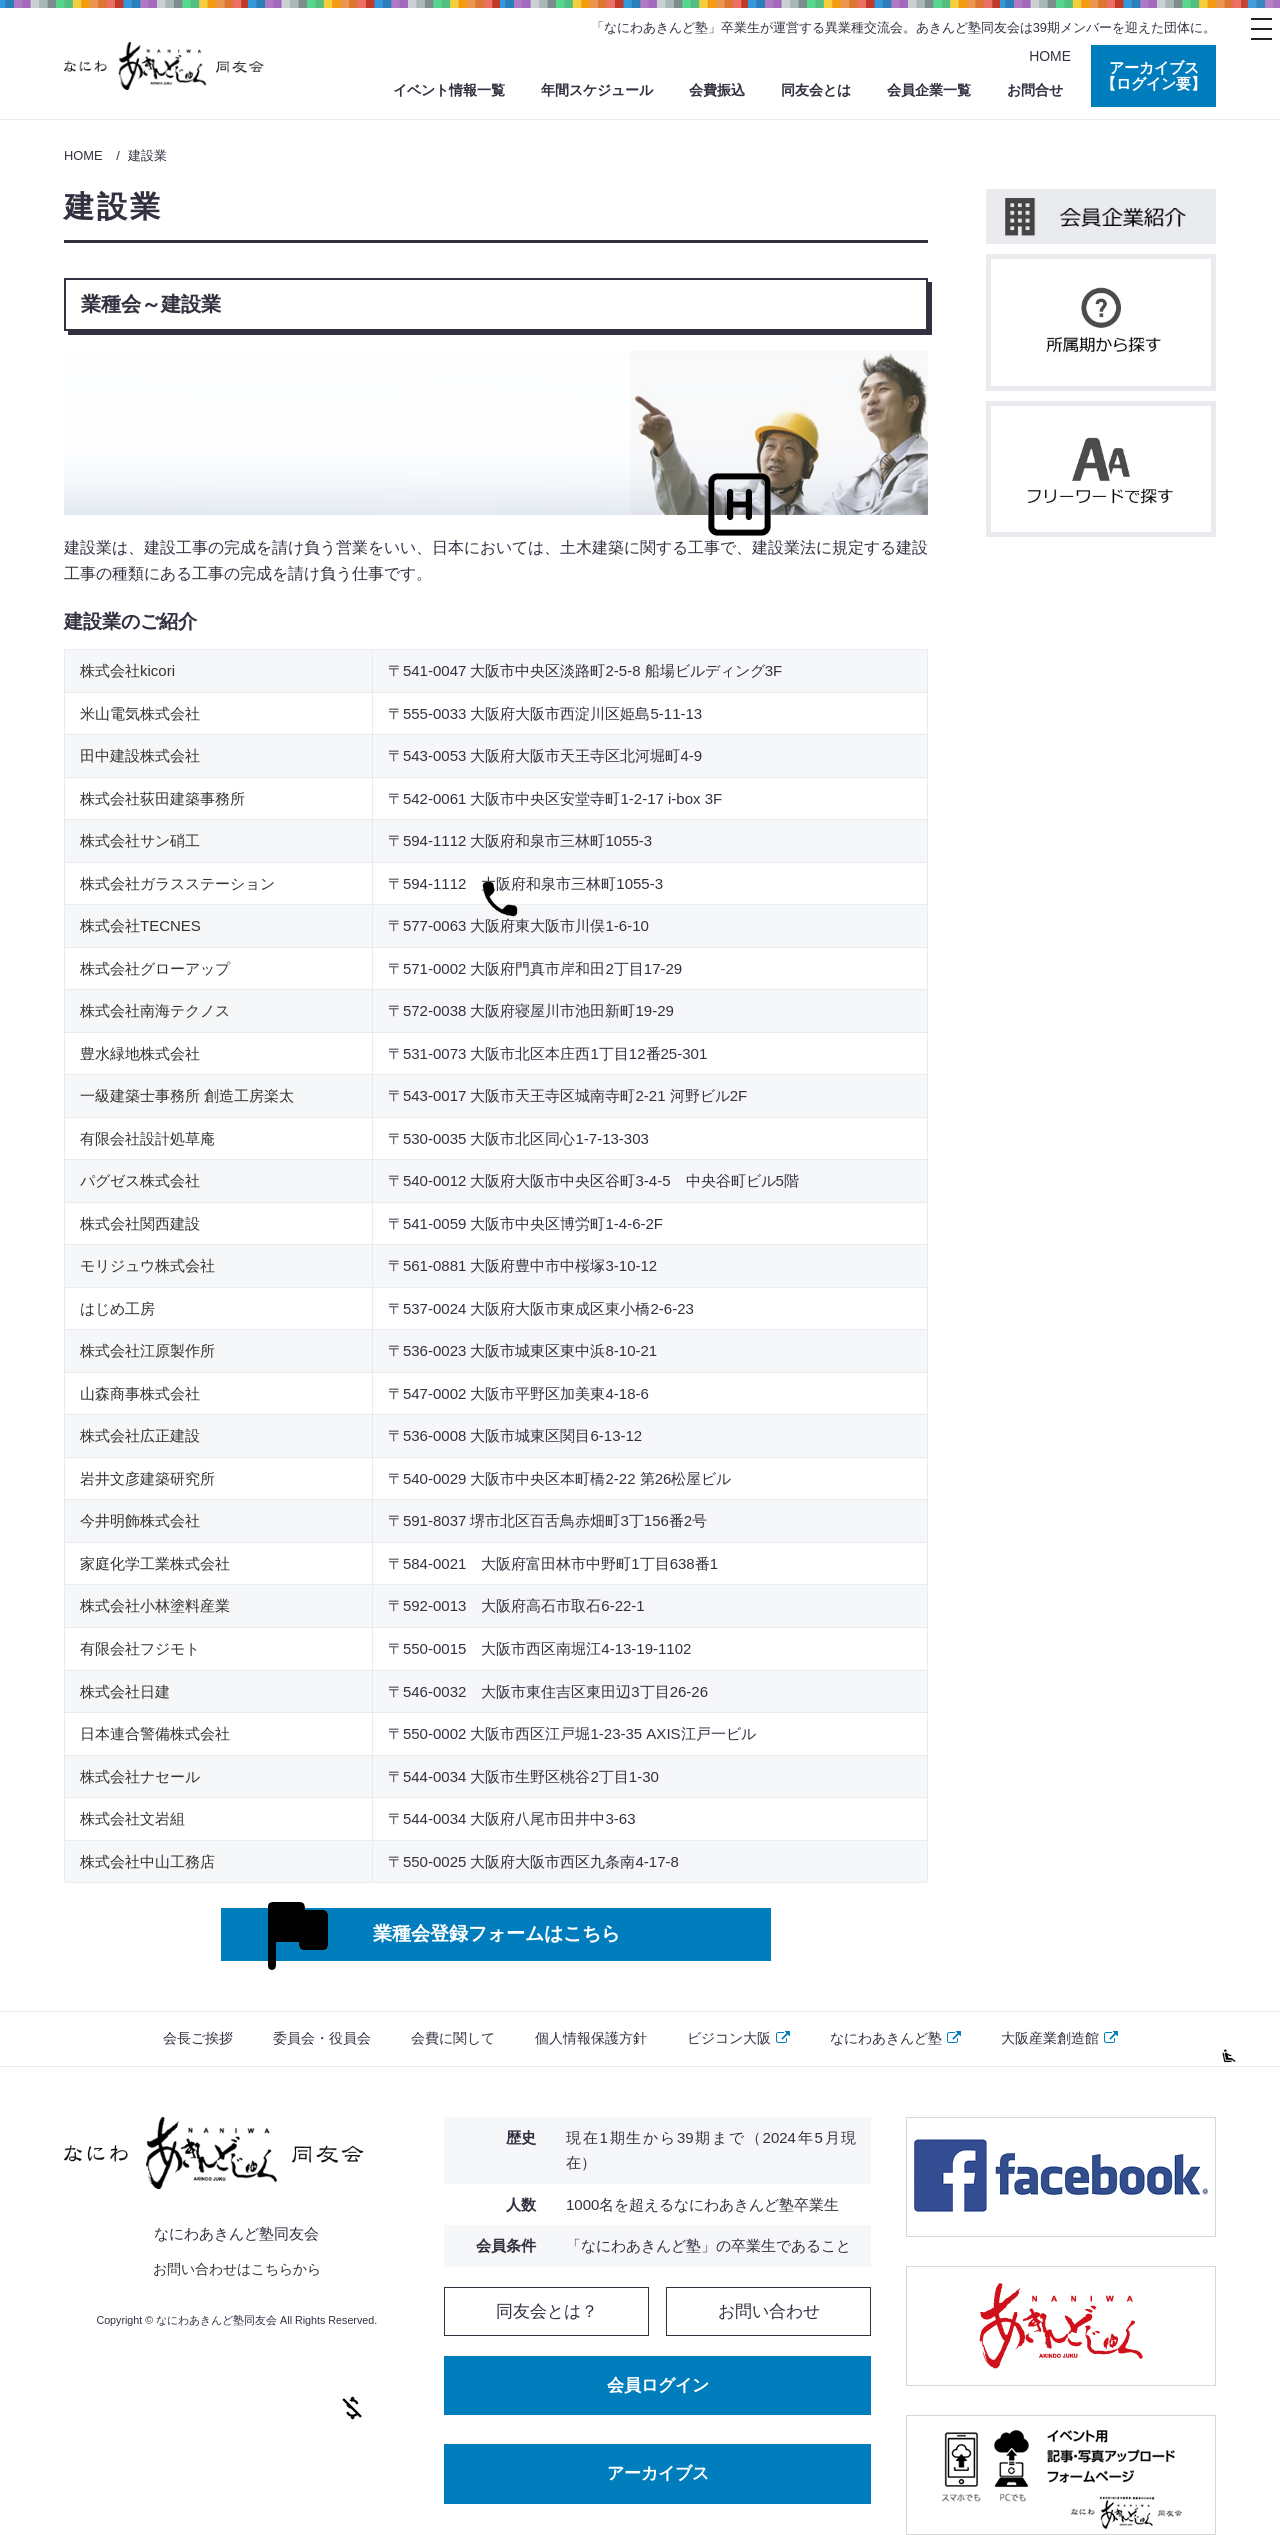  Describe the element at coordinates (1229, 2056) in the screenshot. I see `select extra legroom or recline seating` at that location.